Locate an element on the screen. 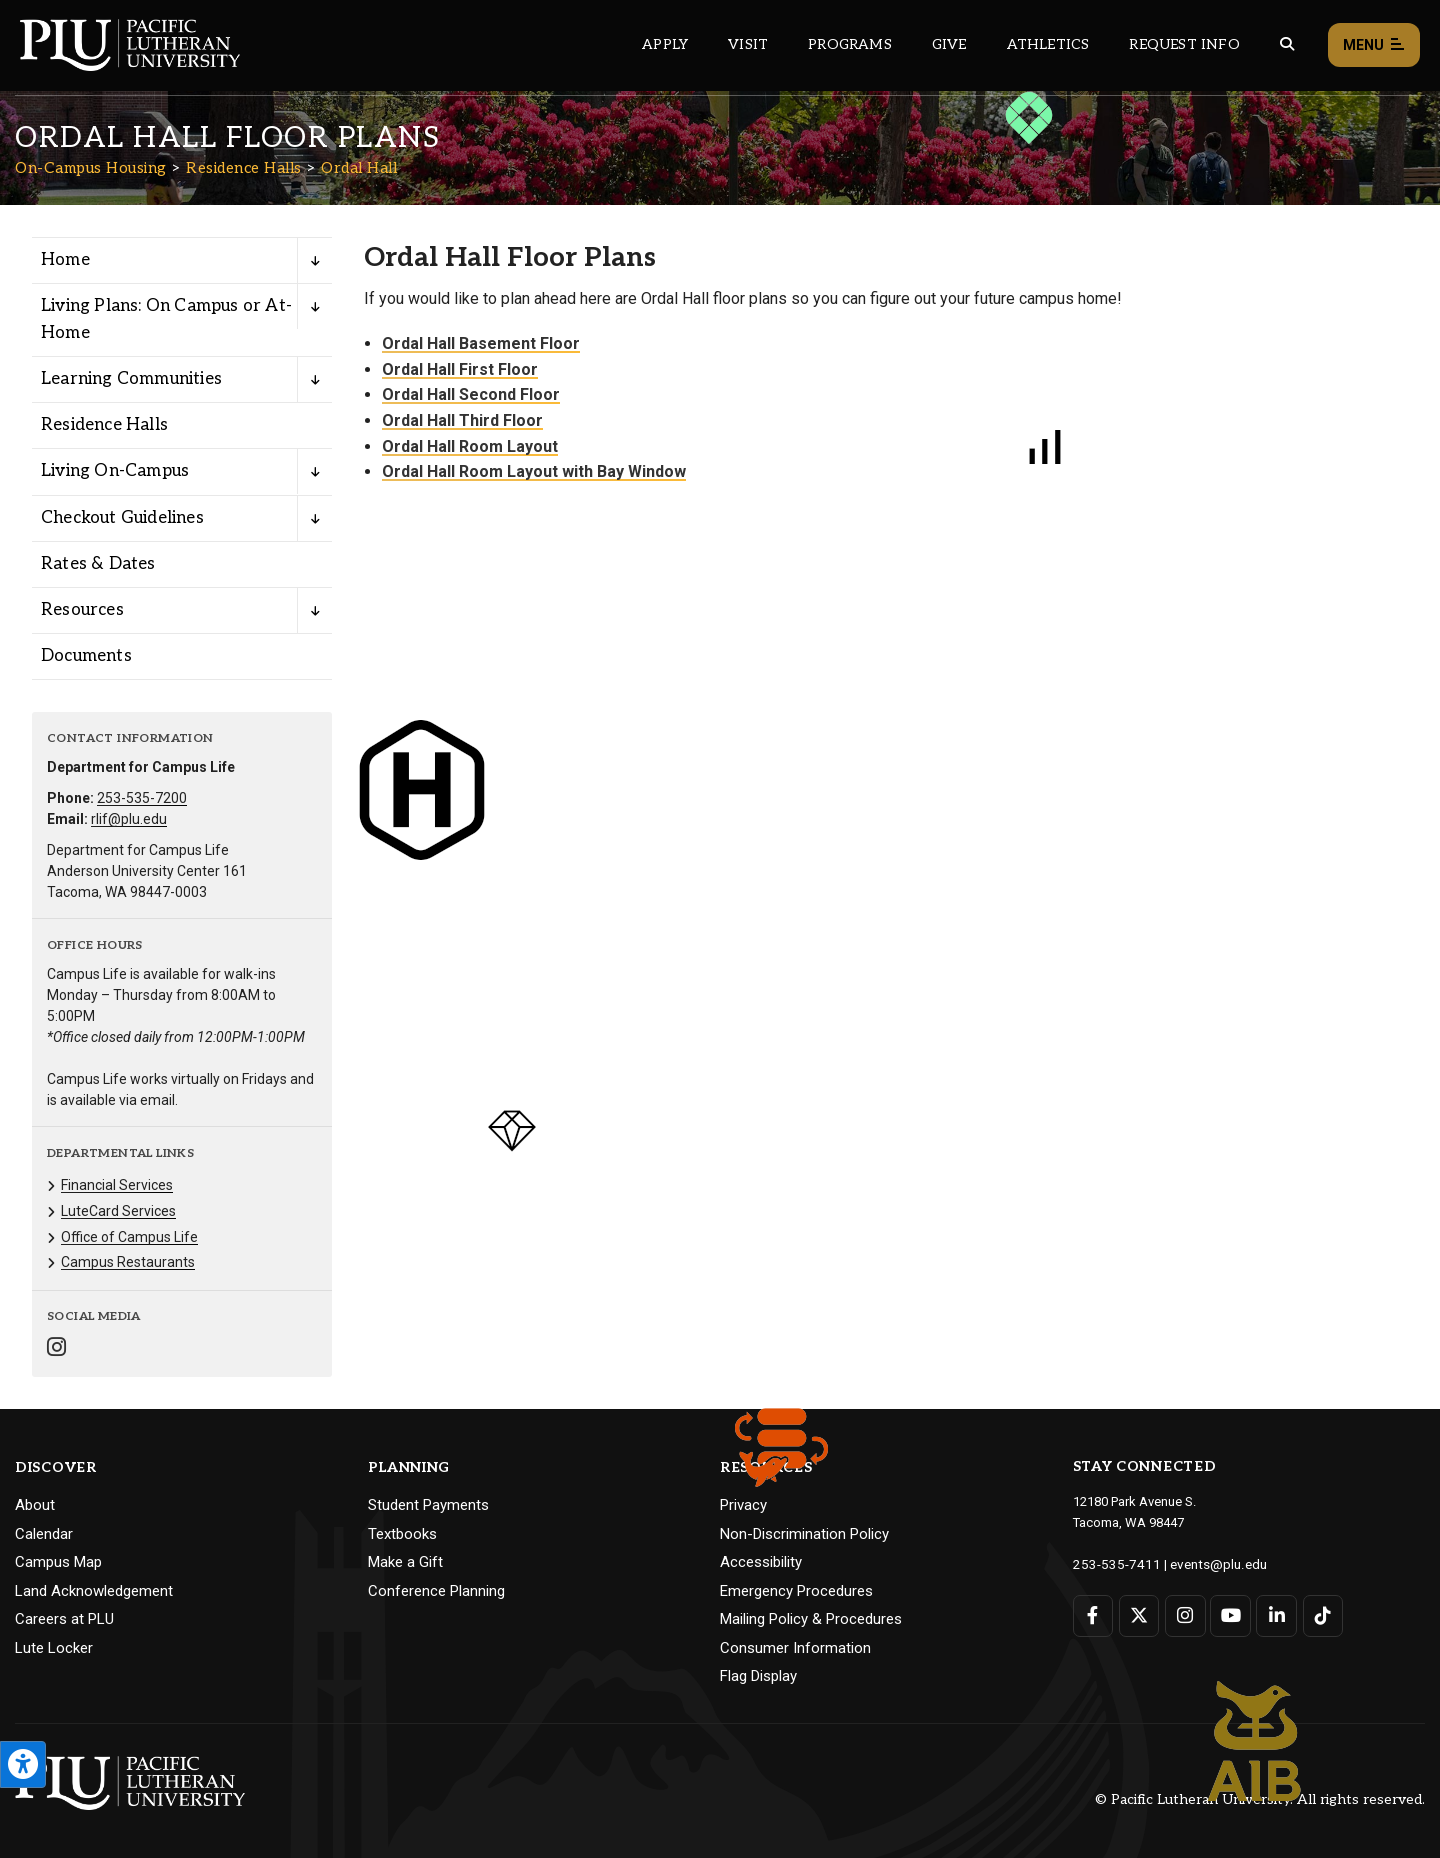 This screenshot has width=1440, height=1858. apache dolphinscheduler logo is located at coordinates (781, 1447).